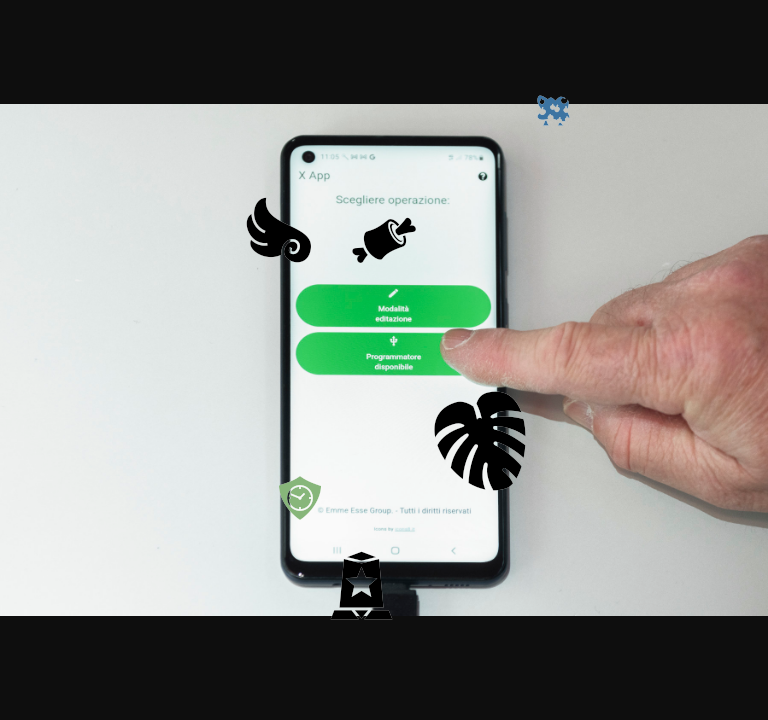 The image size is (768, 720). Describe the element at coordinates (361, 585) in the screenshot. I see `access shrine or altar features in gameplay` at that location.